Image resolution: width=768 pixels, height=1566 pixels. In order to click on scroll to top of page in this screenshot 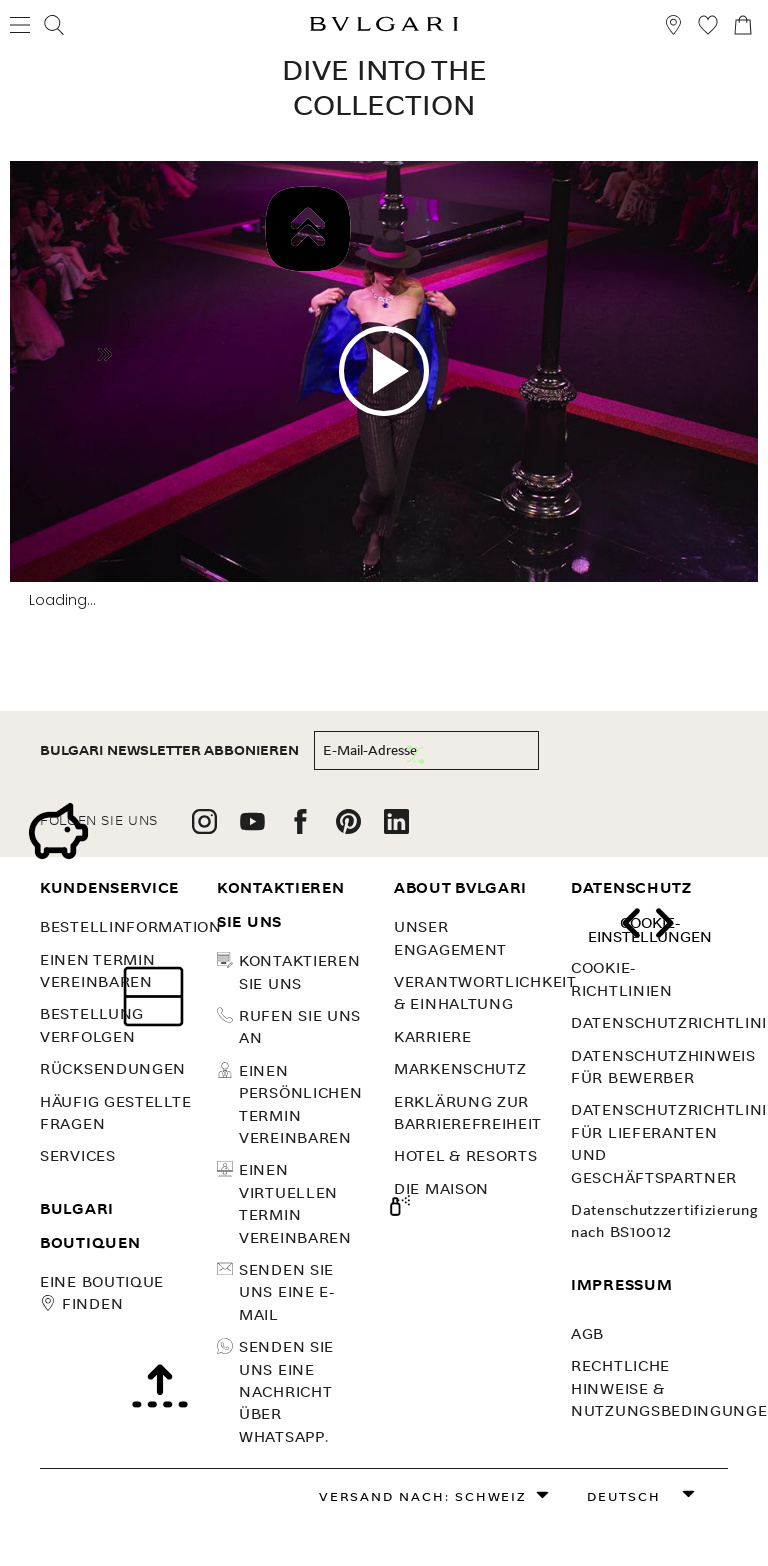, I will do `click(308, 229)`.